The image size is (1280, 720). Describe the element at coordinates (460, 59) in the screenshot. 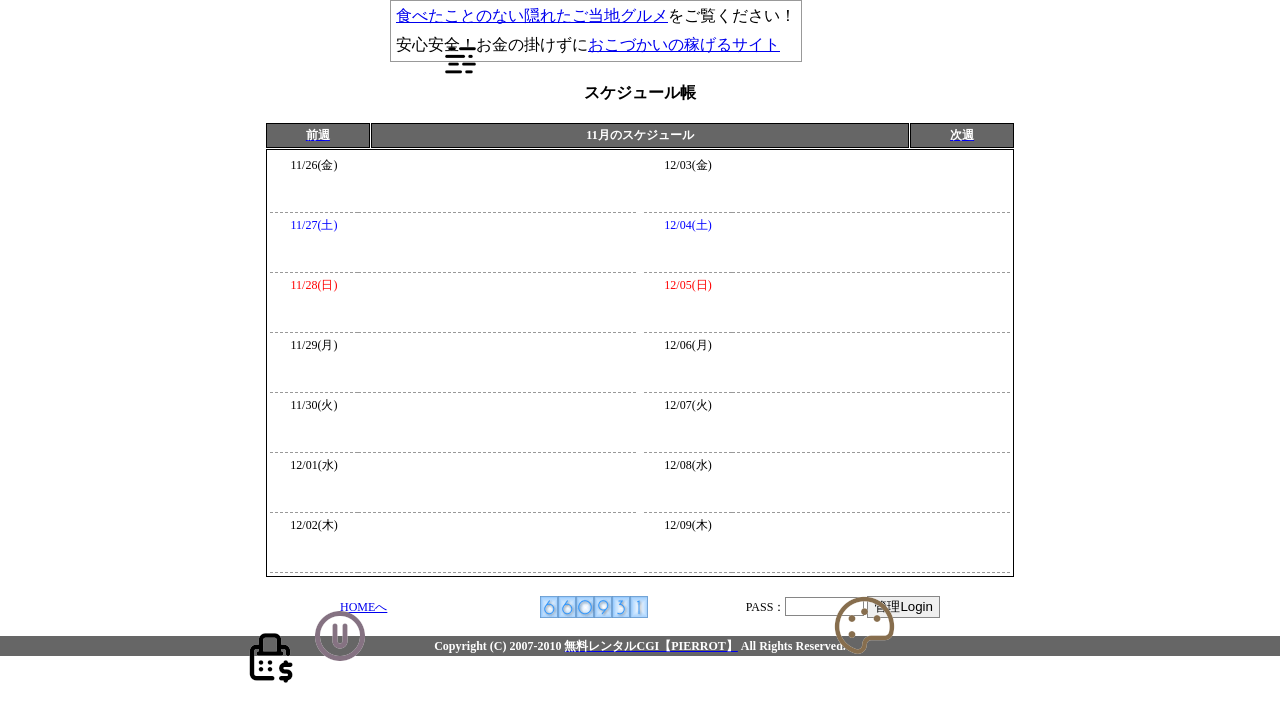

I see `indicates misty or foggy weather conditions` at that location.